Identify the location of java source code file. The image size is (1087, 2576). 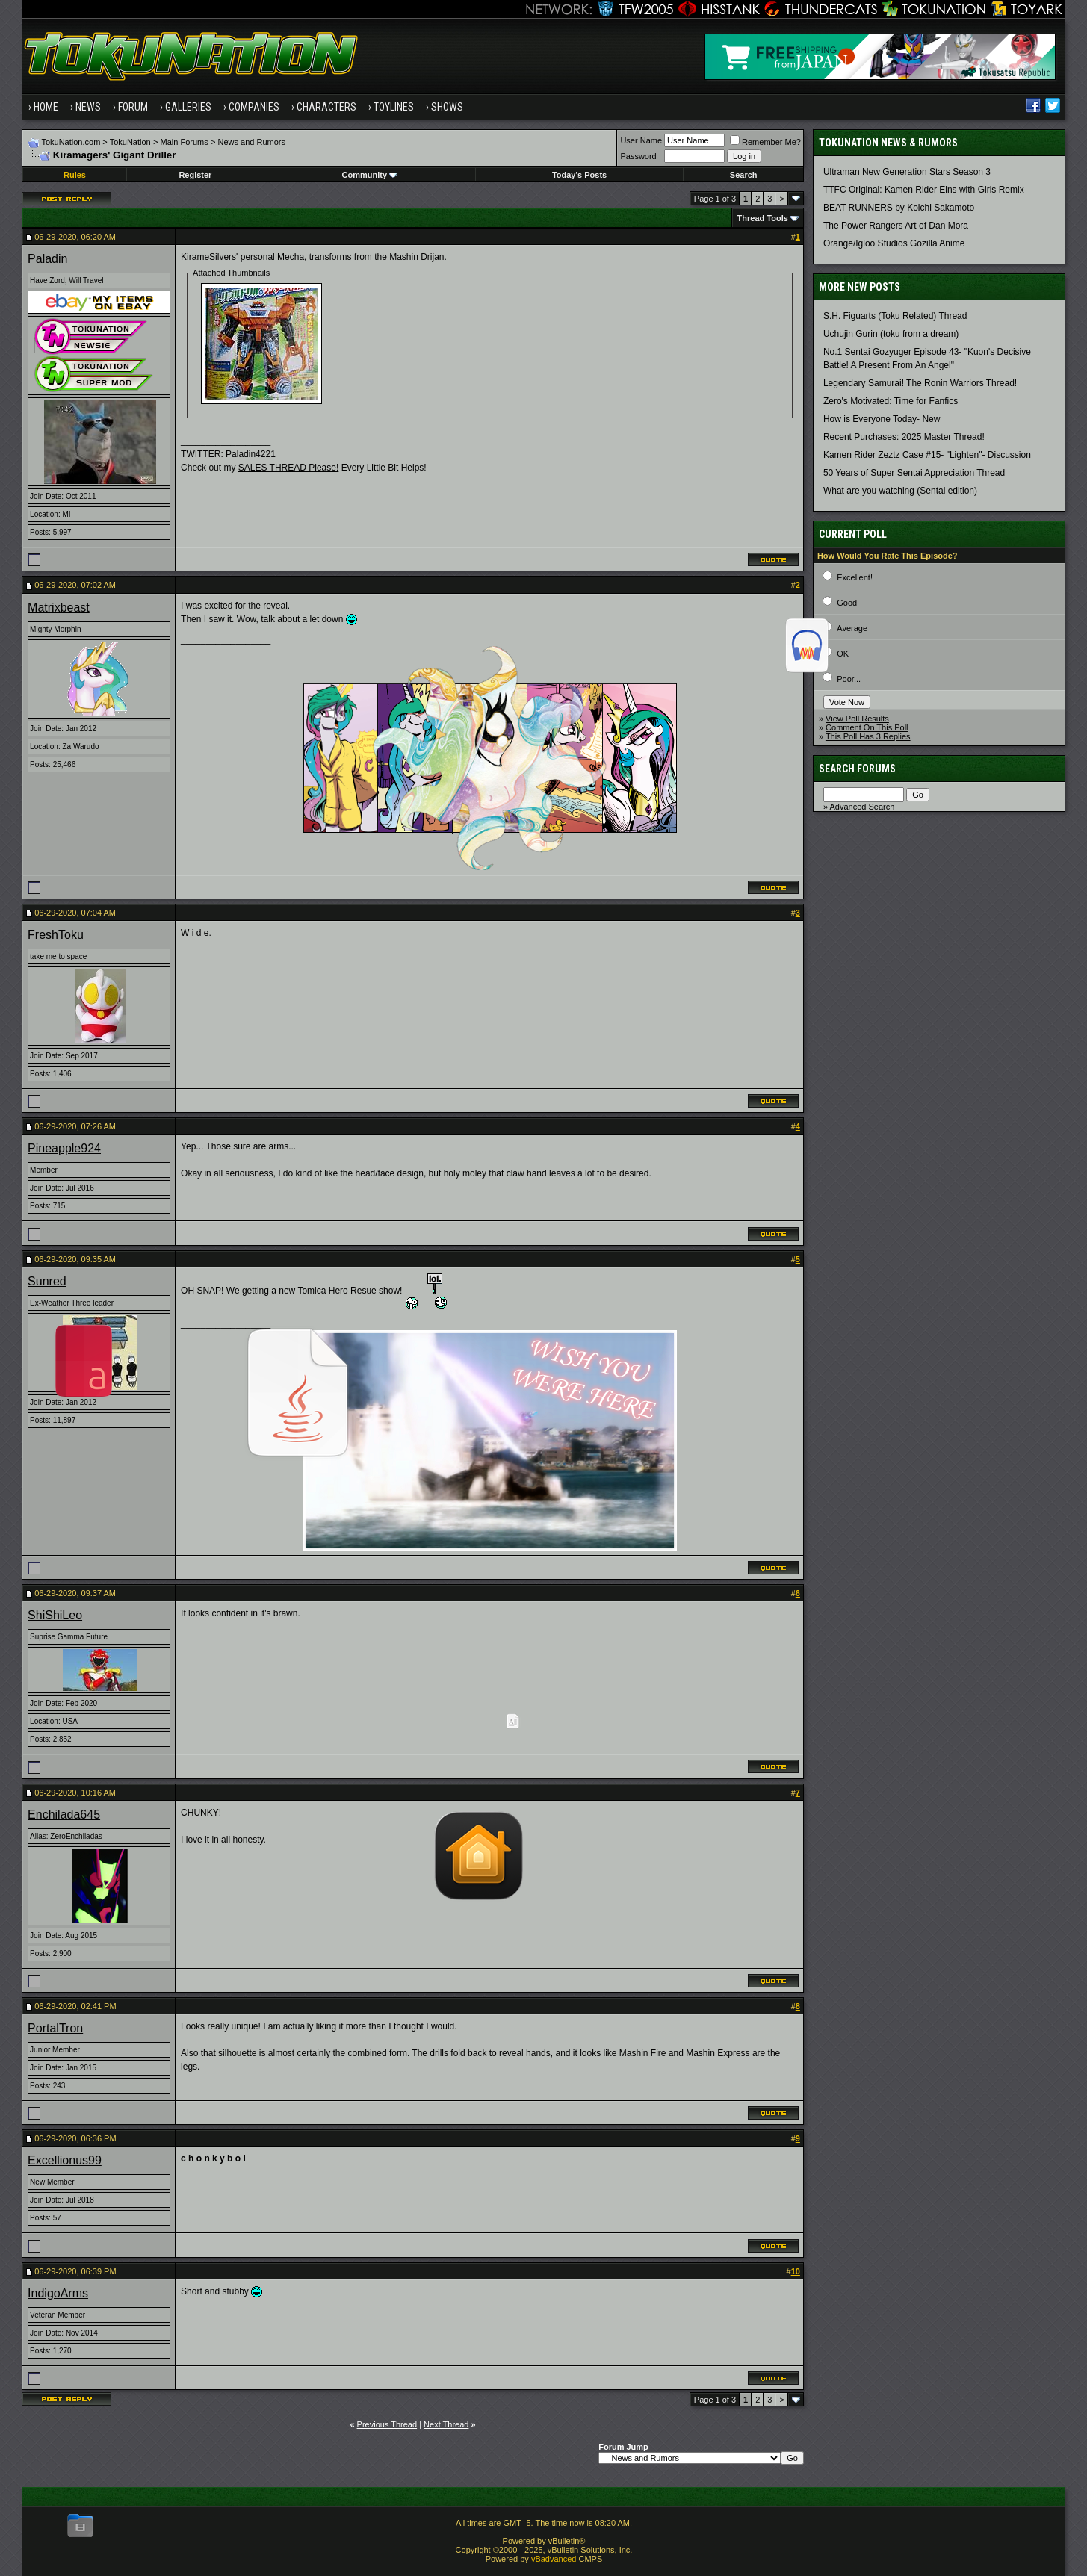
(297, 1392).